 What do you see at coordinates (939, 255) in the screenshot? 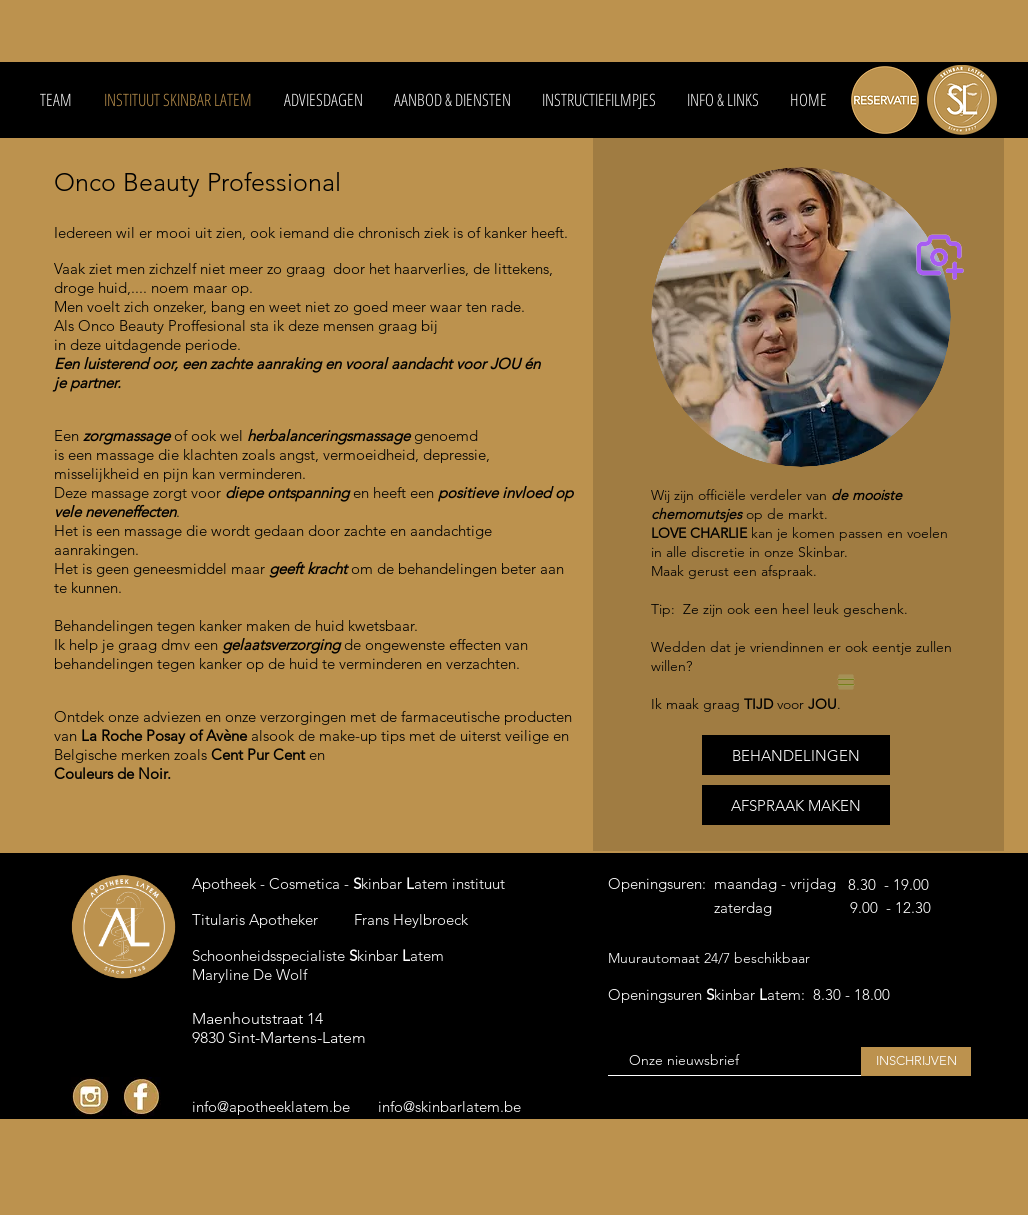
I see `add a new photo` at bounding box center [939, 255].